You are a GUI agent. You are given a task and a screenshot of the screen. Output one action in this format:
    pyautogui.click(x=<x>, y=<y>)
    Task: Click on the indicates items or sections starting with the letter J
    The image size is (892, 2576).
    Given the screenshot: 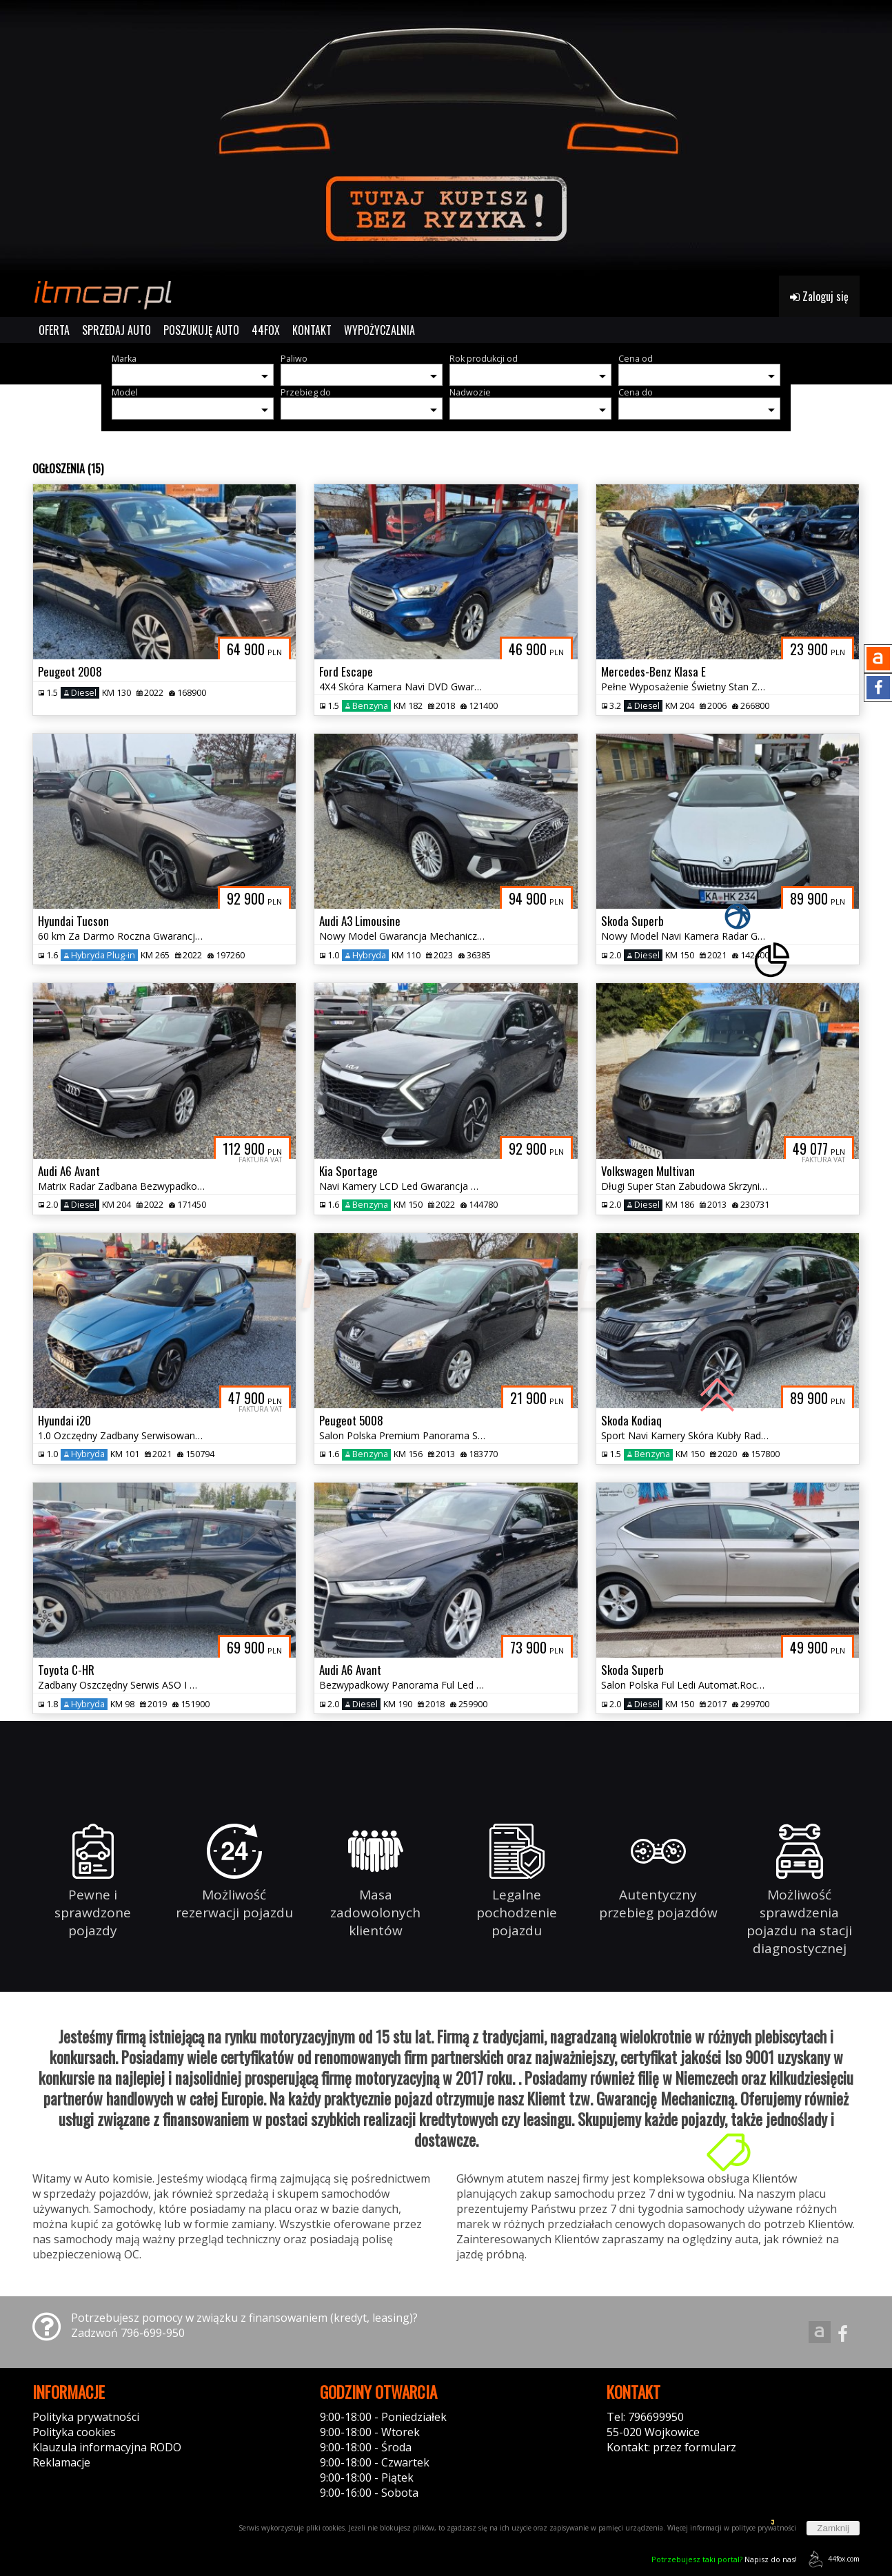 What is the action you would take?
    pyautogui.click(x=773, y=2522)
    